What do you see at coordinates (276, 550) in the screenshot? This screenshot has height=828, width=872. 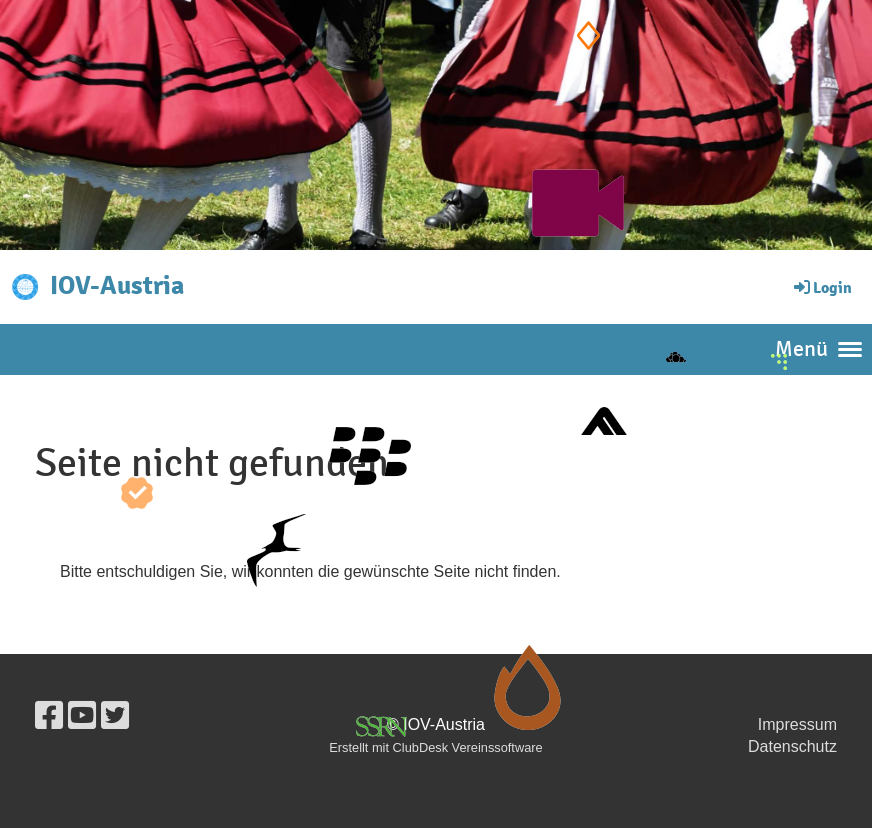 I see `open frigate NVR dashboard` at bounding box center [276, 550].